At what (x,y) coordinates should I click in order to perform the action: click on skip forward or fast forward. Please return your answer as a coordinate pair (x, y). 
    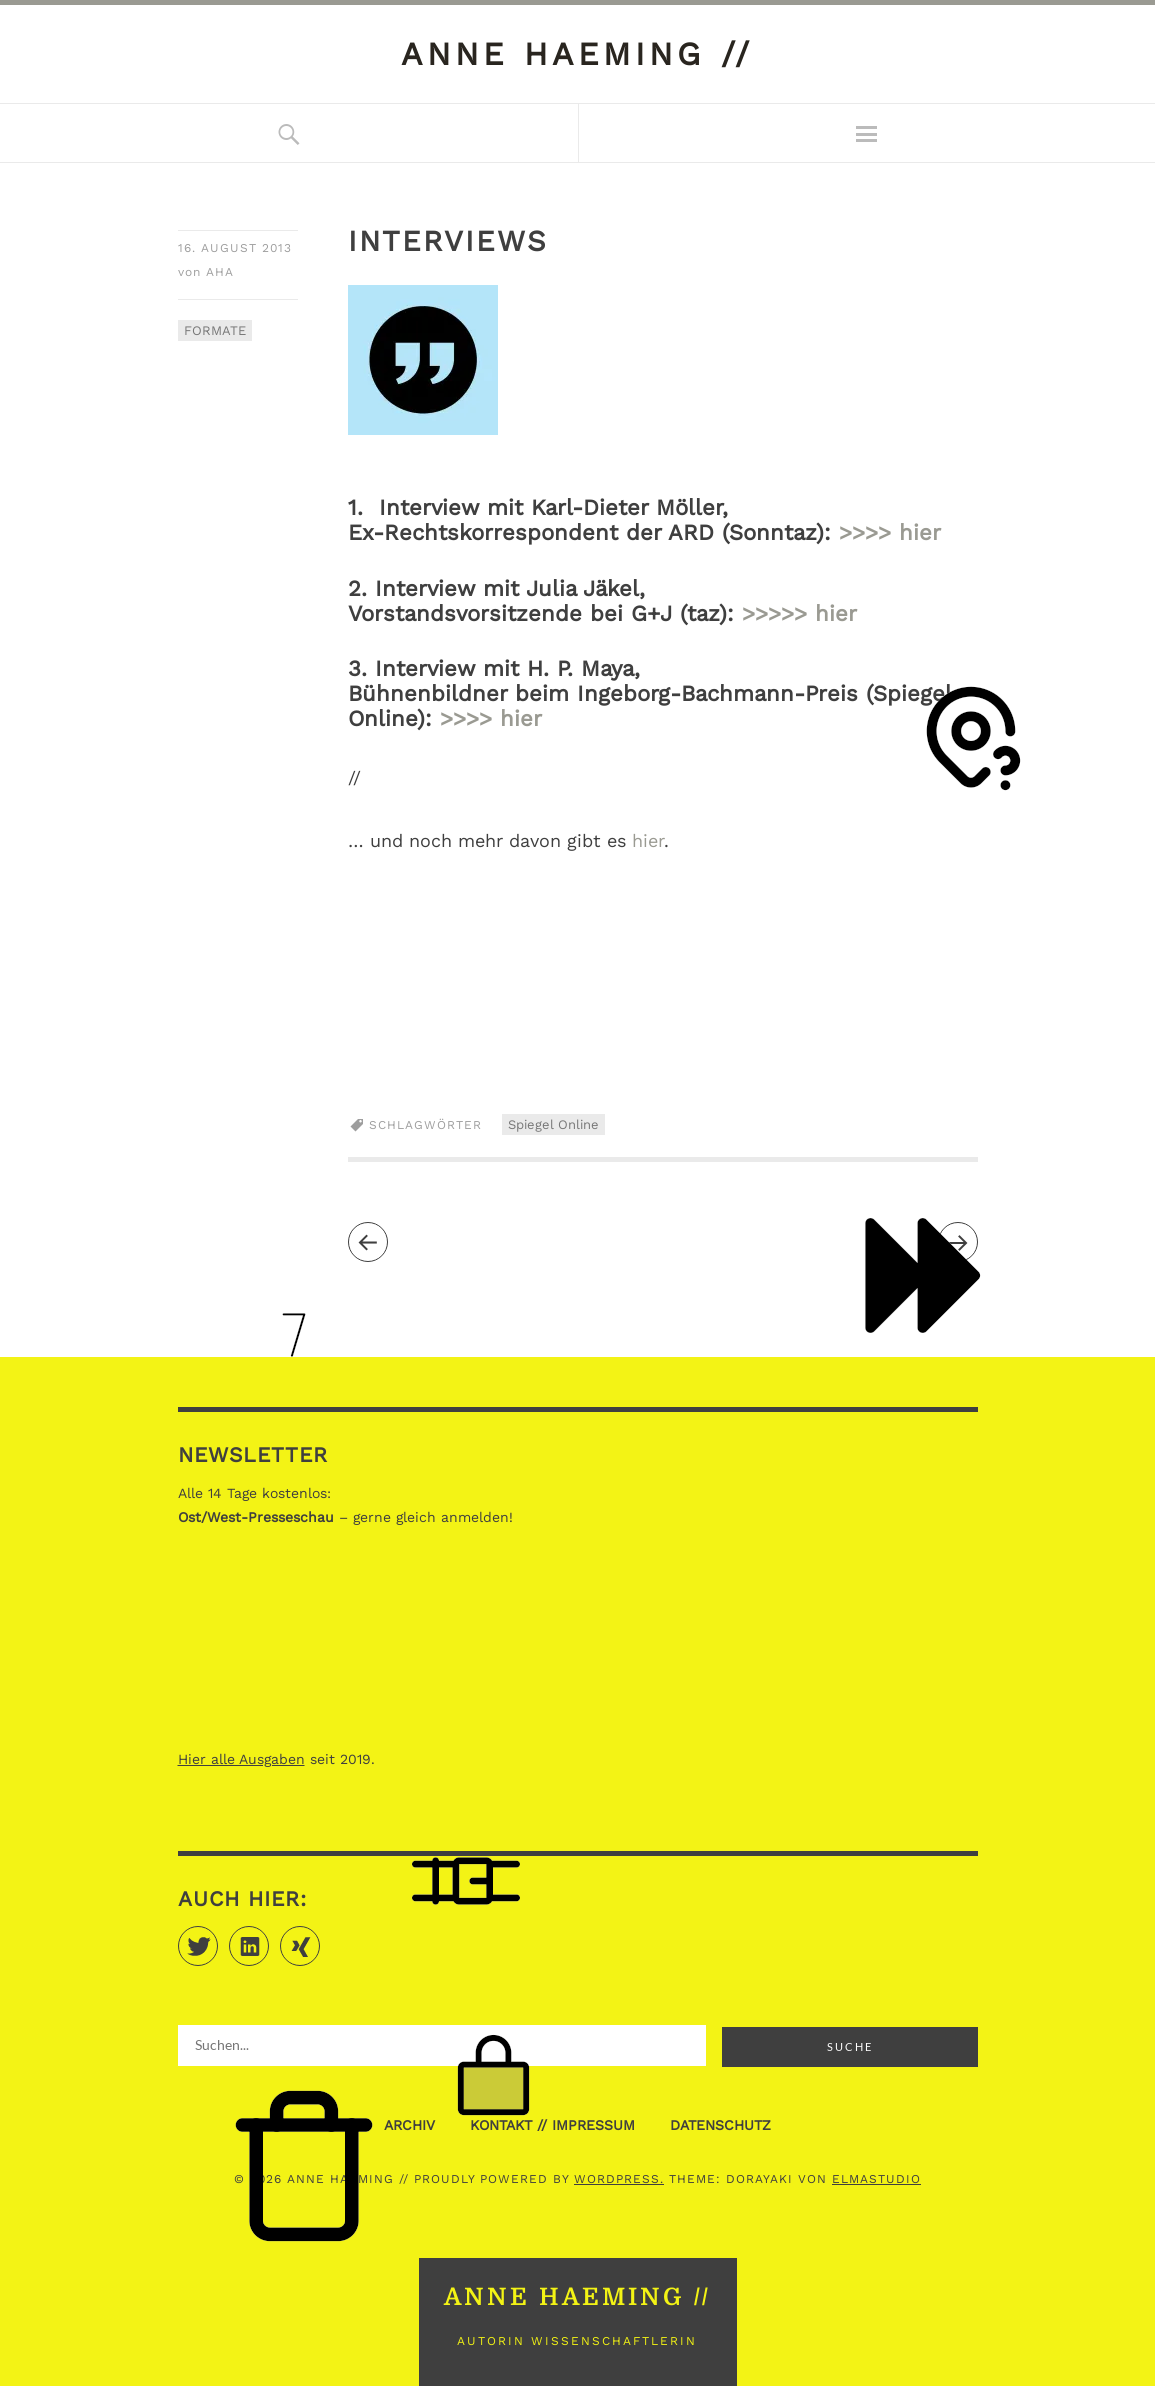
    Looking at the image, I should click on (917, 1275).